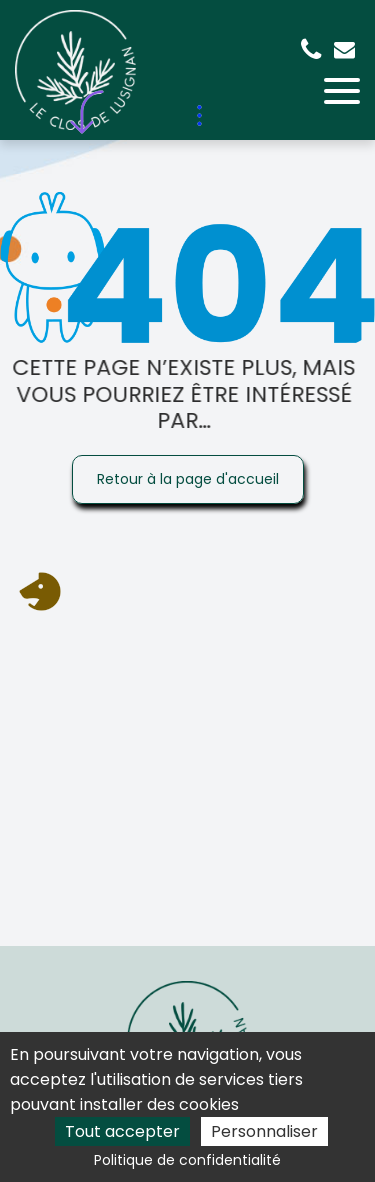 Image resolution: width=375 pixels, height=1182 pixels. I want to click on go back and down in navigation, so click(87, 112).